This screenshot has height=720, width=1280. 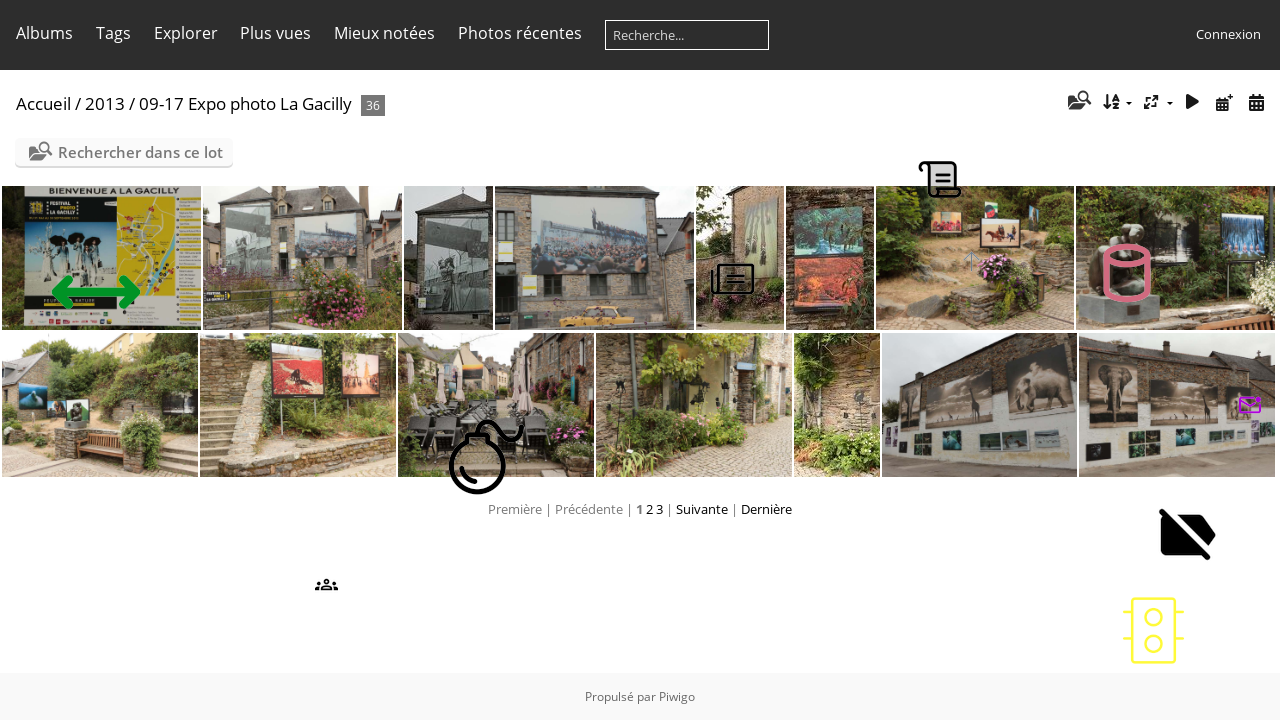 What do you see at coordinates (326, 584) in the screenshot?
I see `view or manage groups` at bounding box center [326, 584].